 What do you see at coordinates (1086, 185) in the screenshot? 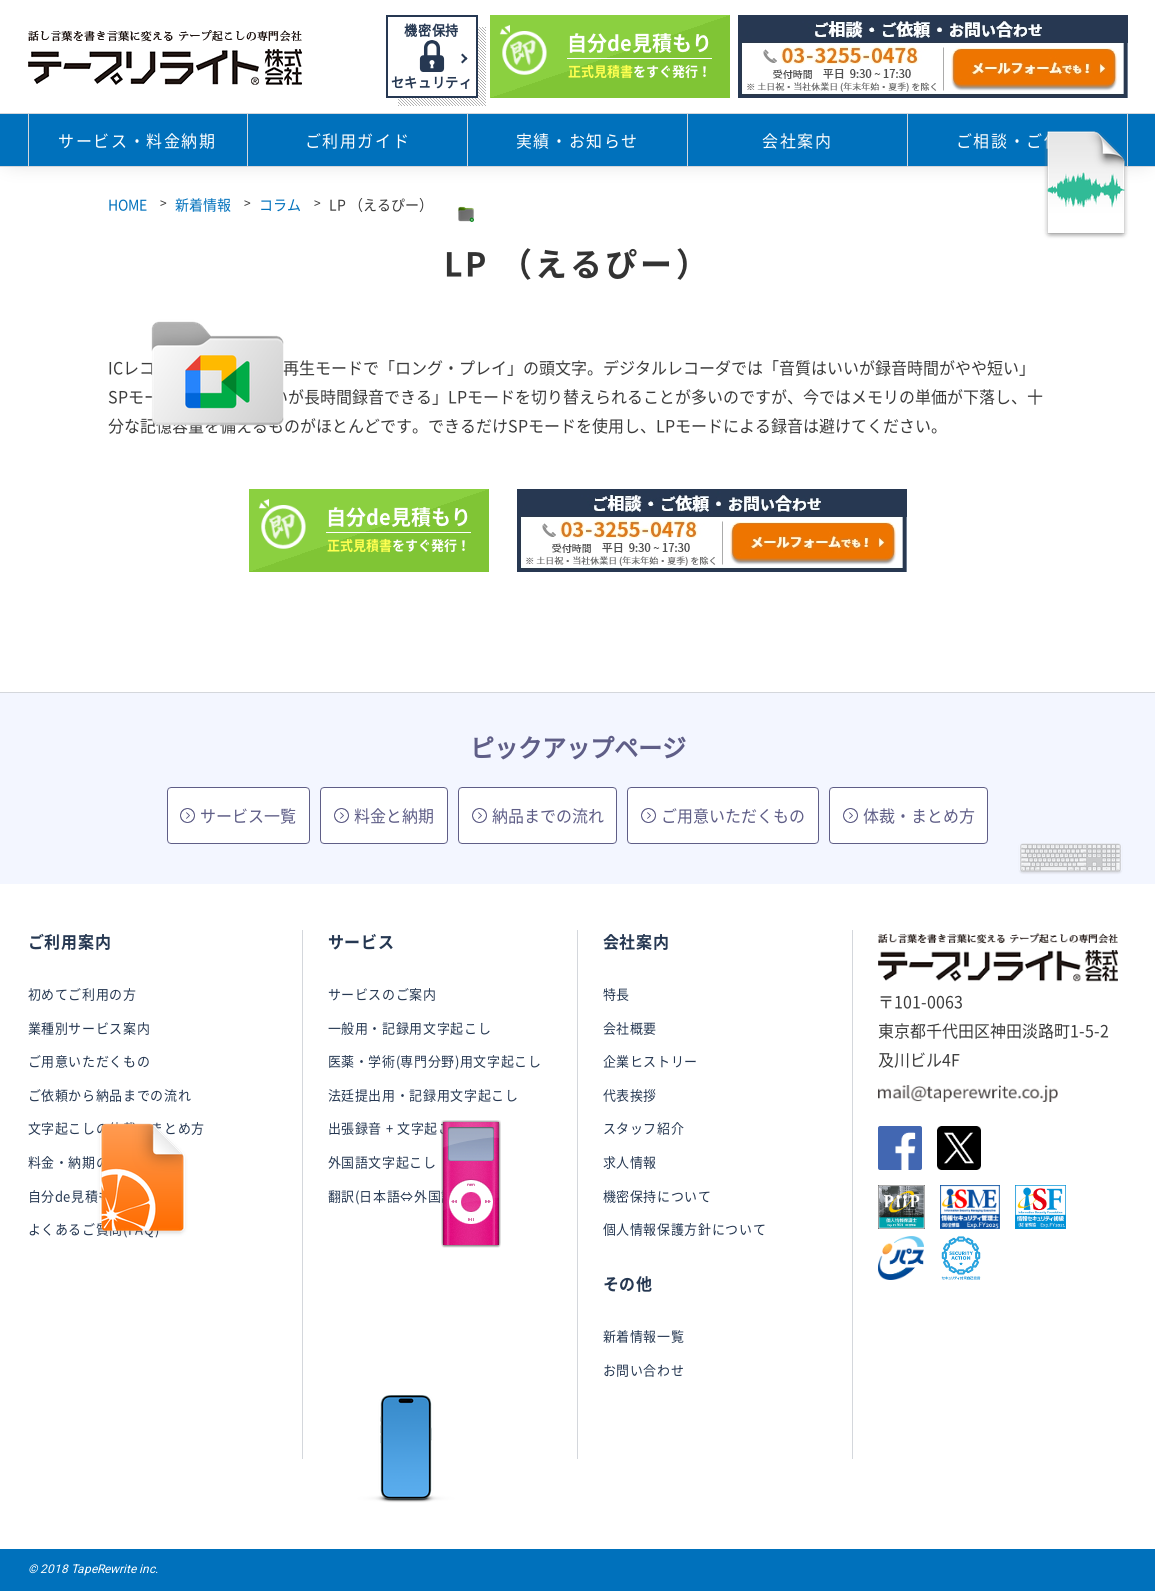
I see `audio file thumbnail in media browser` at bounding box center [1086, 185].